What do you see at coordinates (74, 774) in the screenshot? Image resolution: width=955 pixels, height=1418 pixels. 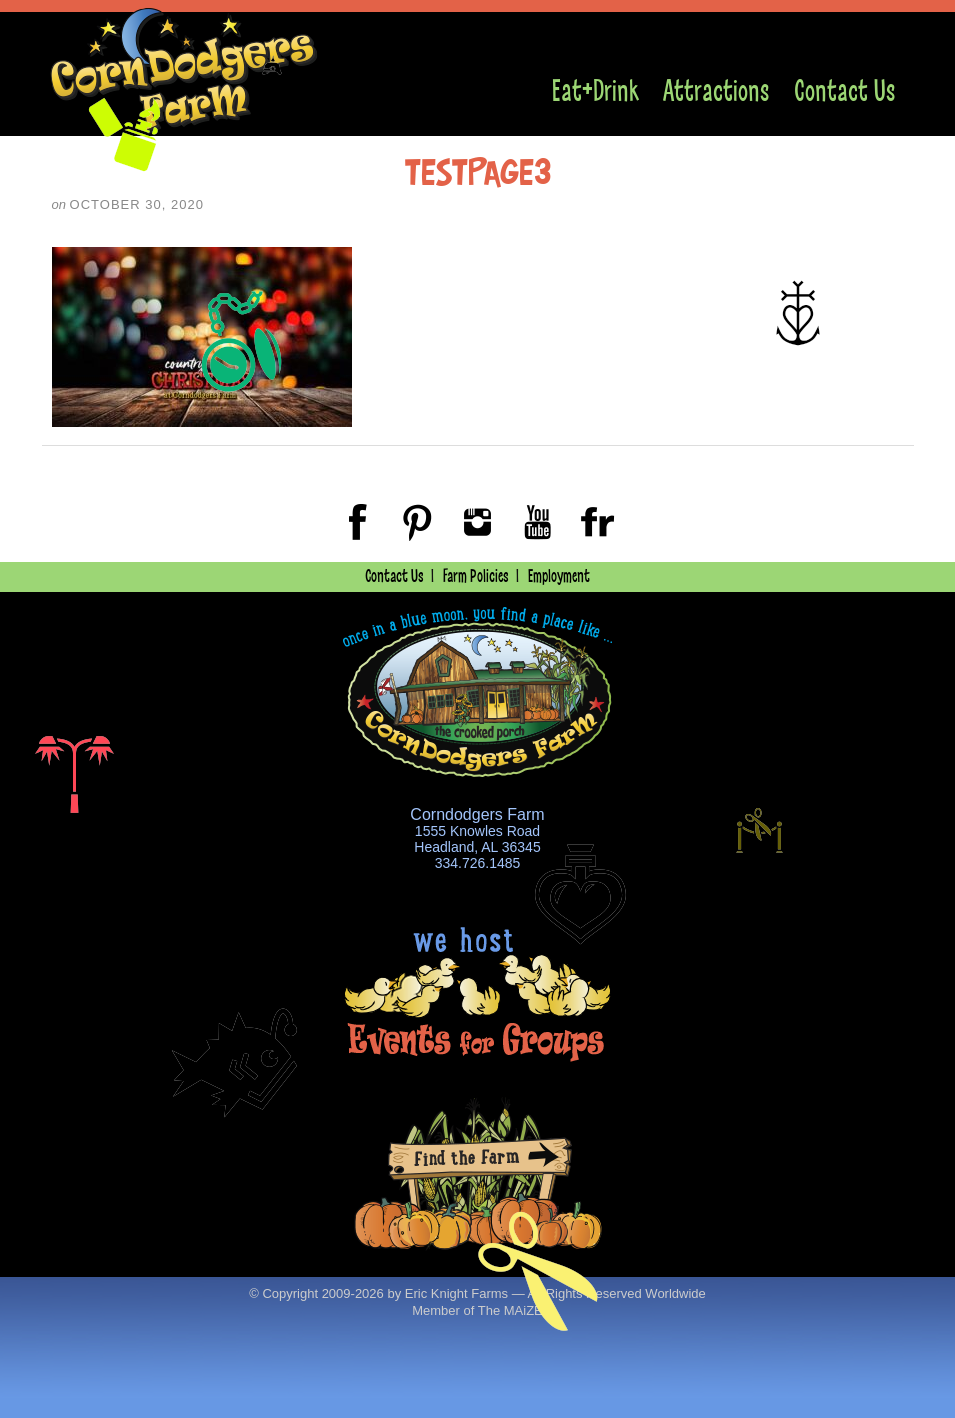 I see `toggle street lighting in city builder game` at bounding box center [74, 774].